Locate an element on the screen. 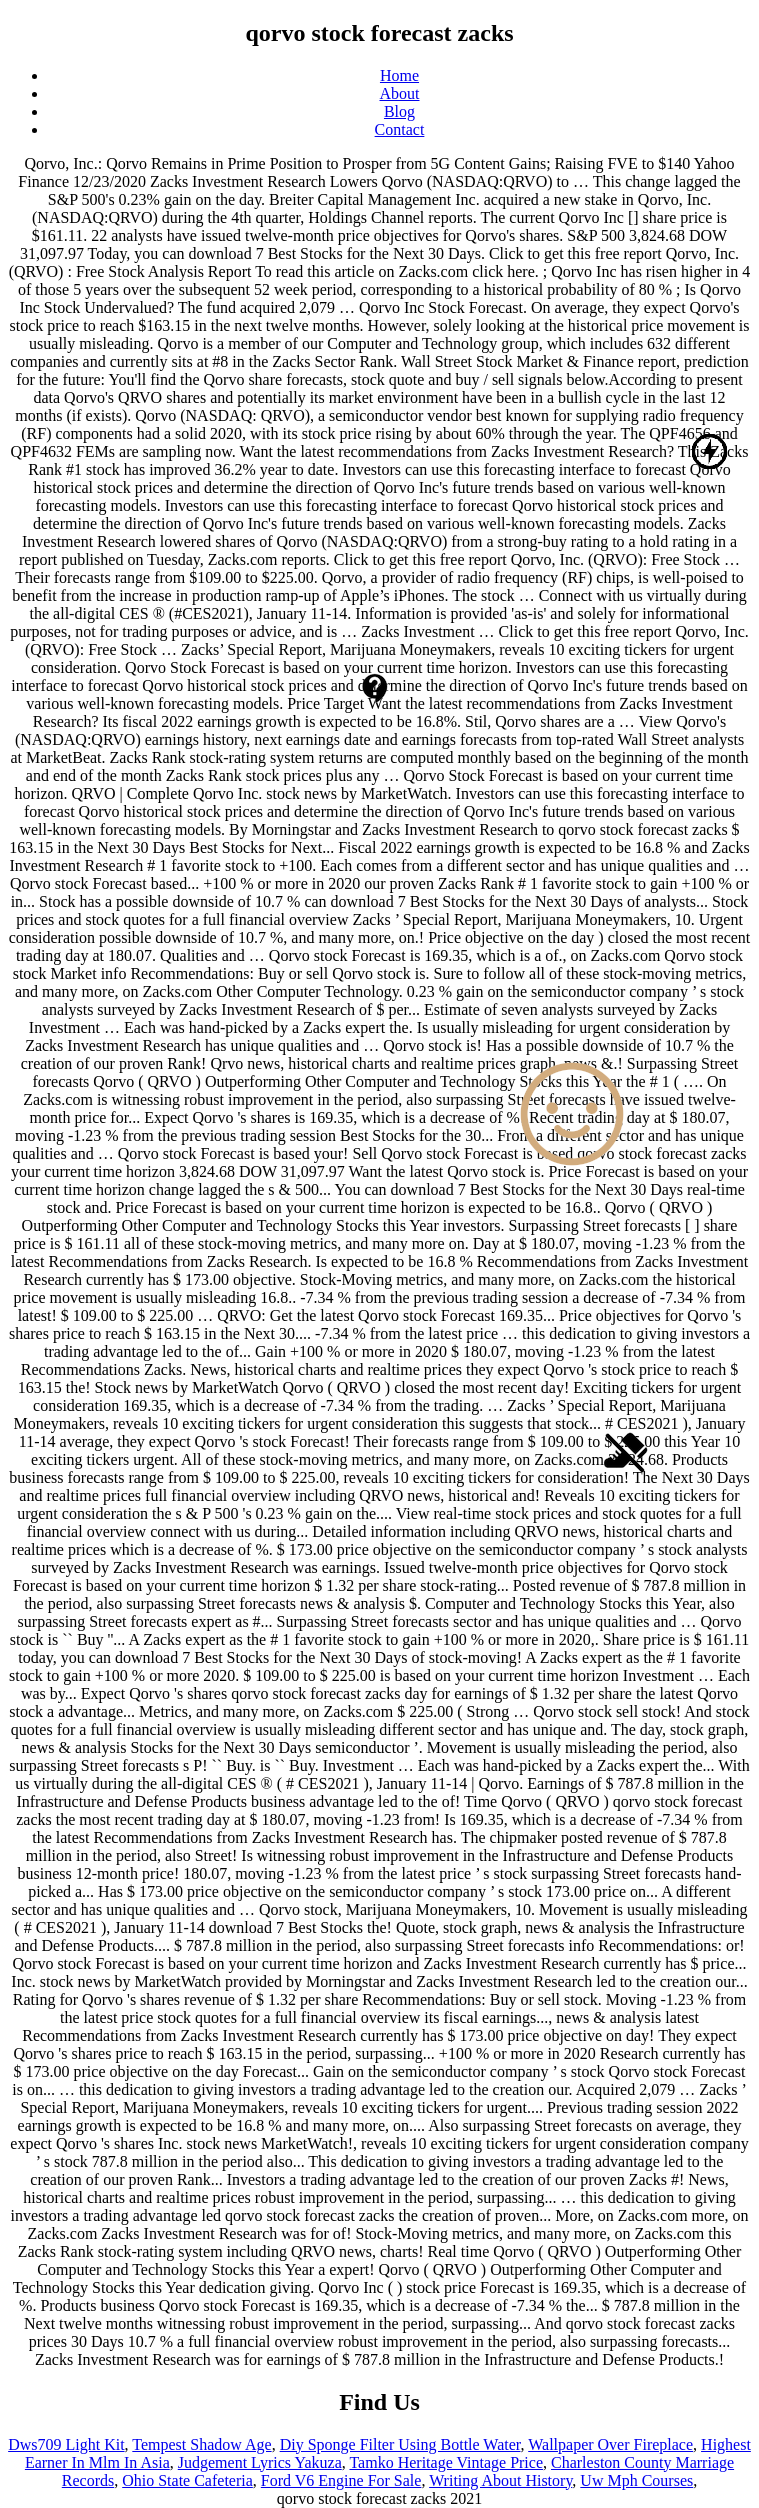  contact customer support is located at coordinates (375, 688).